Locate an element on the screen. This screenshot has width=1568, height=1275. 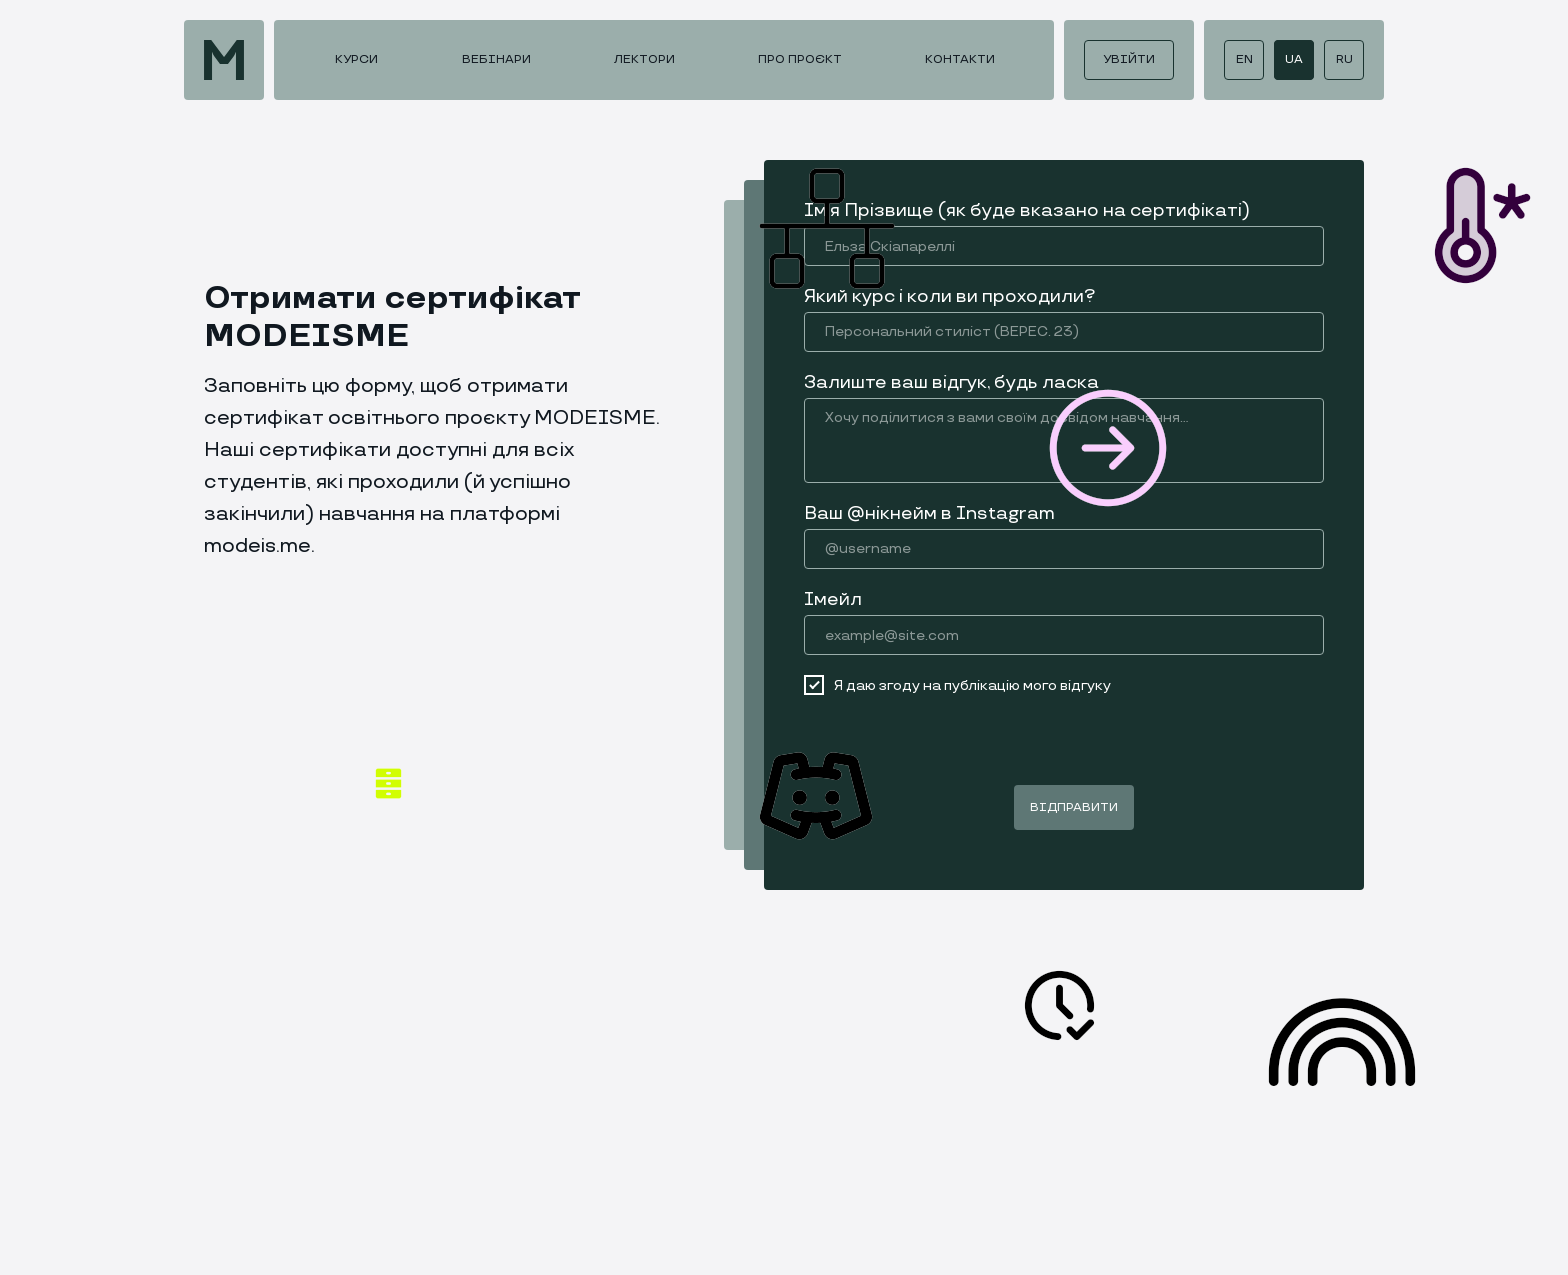
proceed to the next step is located at coordinates (1108, 448).